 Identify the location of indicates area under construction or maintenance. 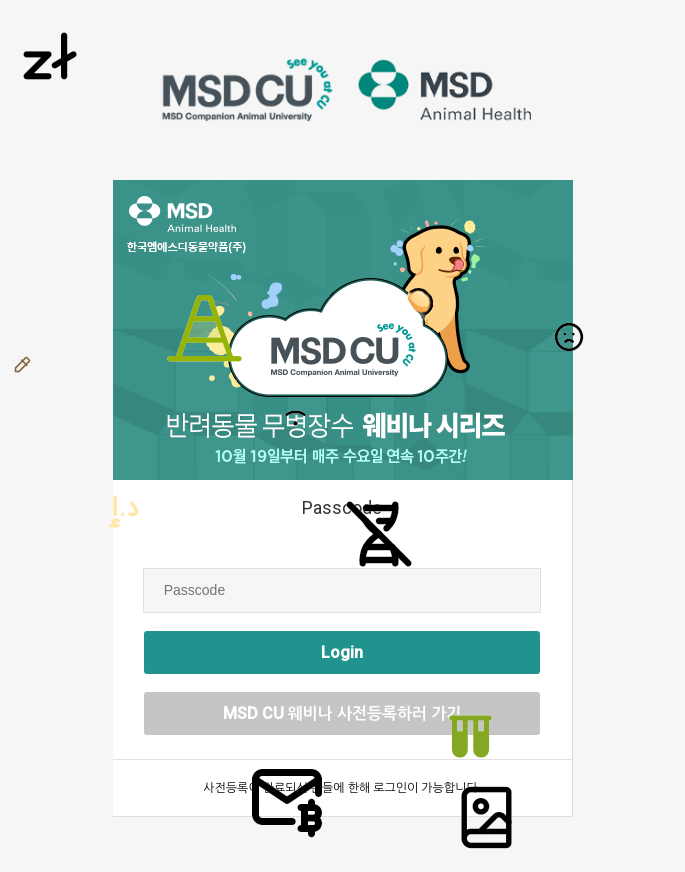
(204, 329).